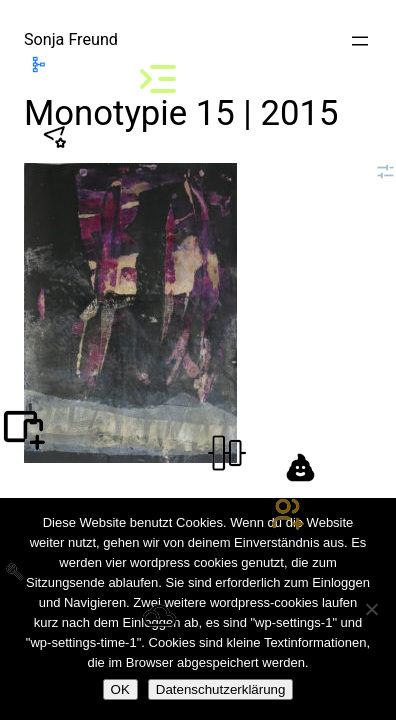 The height and width of the screenshot is (720, 396). Describe the element at coordinates (385, 171) in the screenshot. I see `adjust settings or preferences` at that location.